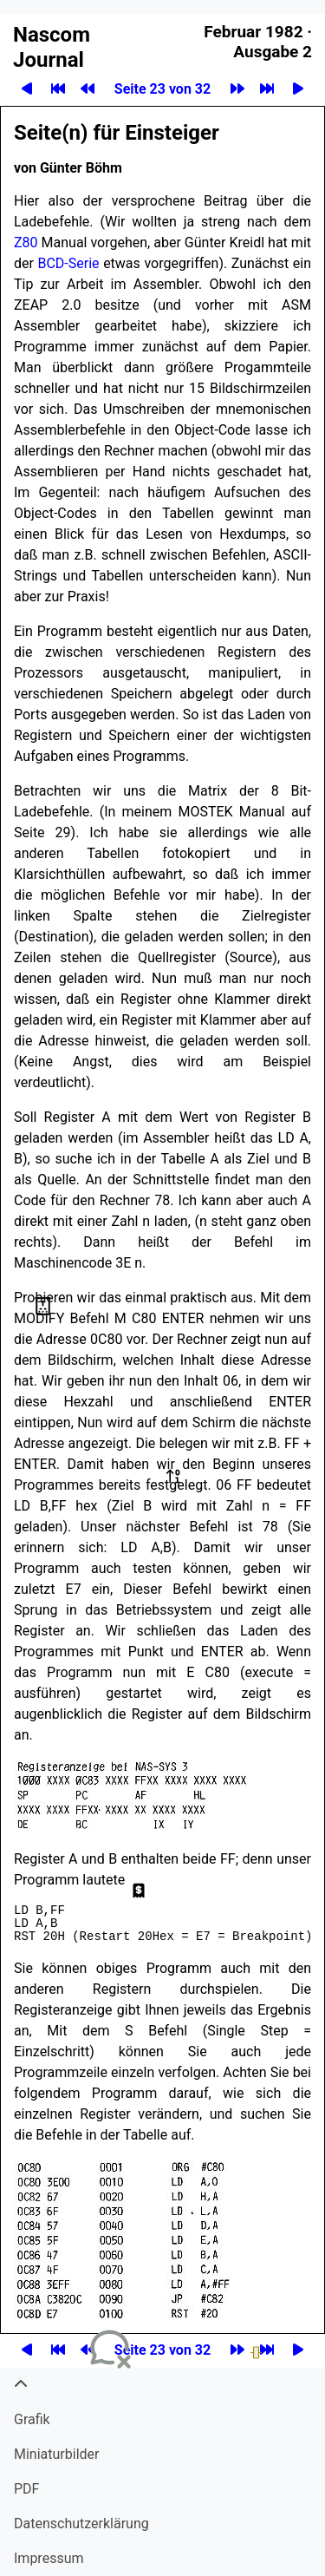  Describe the element at coordinates (256, 2352) in the screenshot. I see `align object to vertical center` at that location.